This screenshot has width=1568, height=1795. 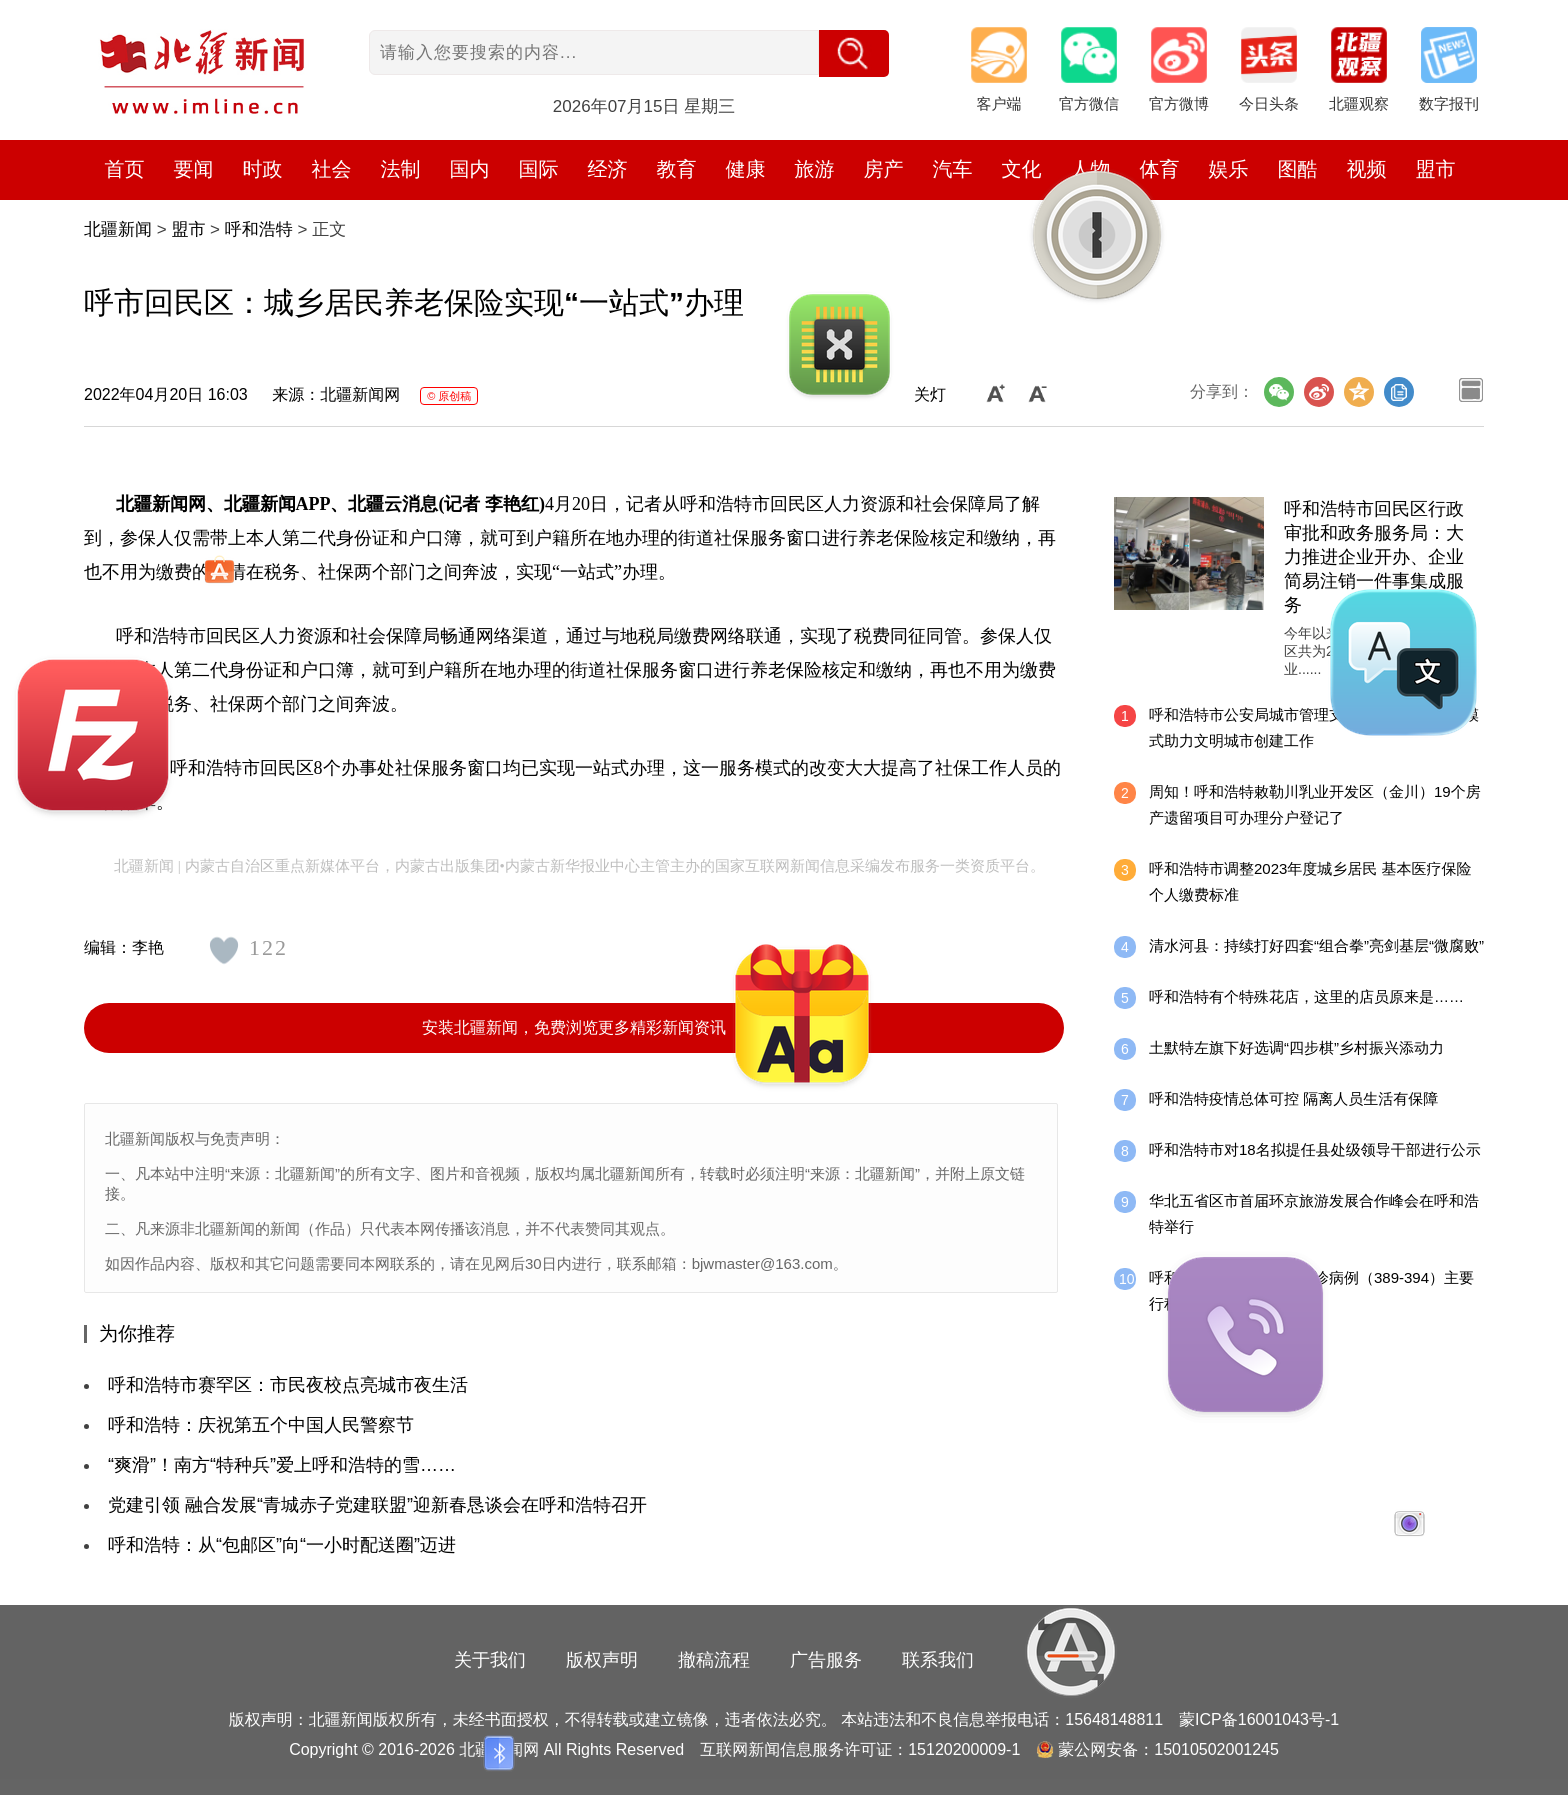 What do you see at coordinates (93, 735) in the screenshot?
I see `open FileZilla FTP client` at bounding box center [93, 735].